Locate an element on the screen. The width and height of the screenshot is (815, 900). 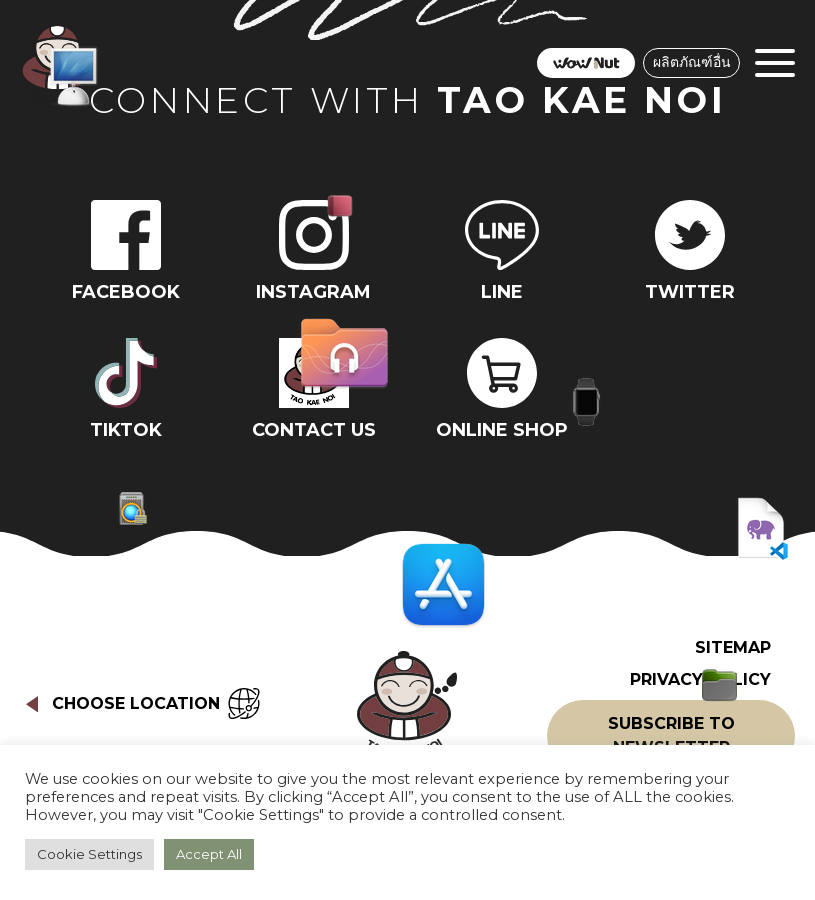
represents an iMac G4 device in system settings is located at coordinates (73, 73).